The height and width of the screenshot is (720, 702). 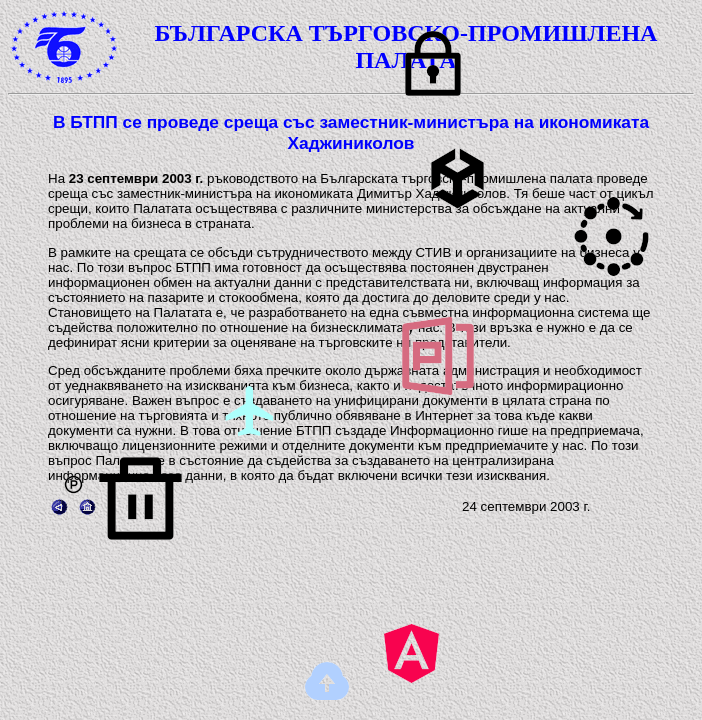 I want to click on lock or secure this item, so click(x=433, y=65).